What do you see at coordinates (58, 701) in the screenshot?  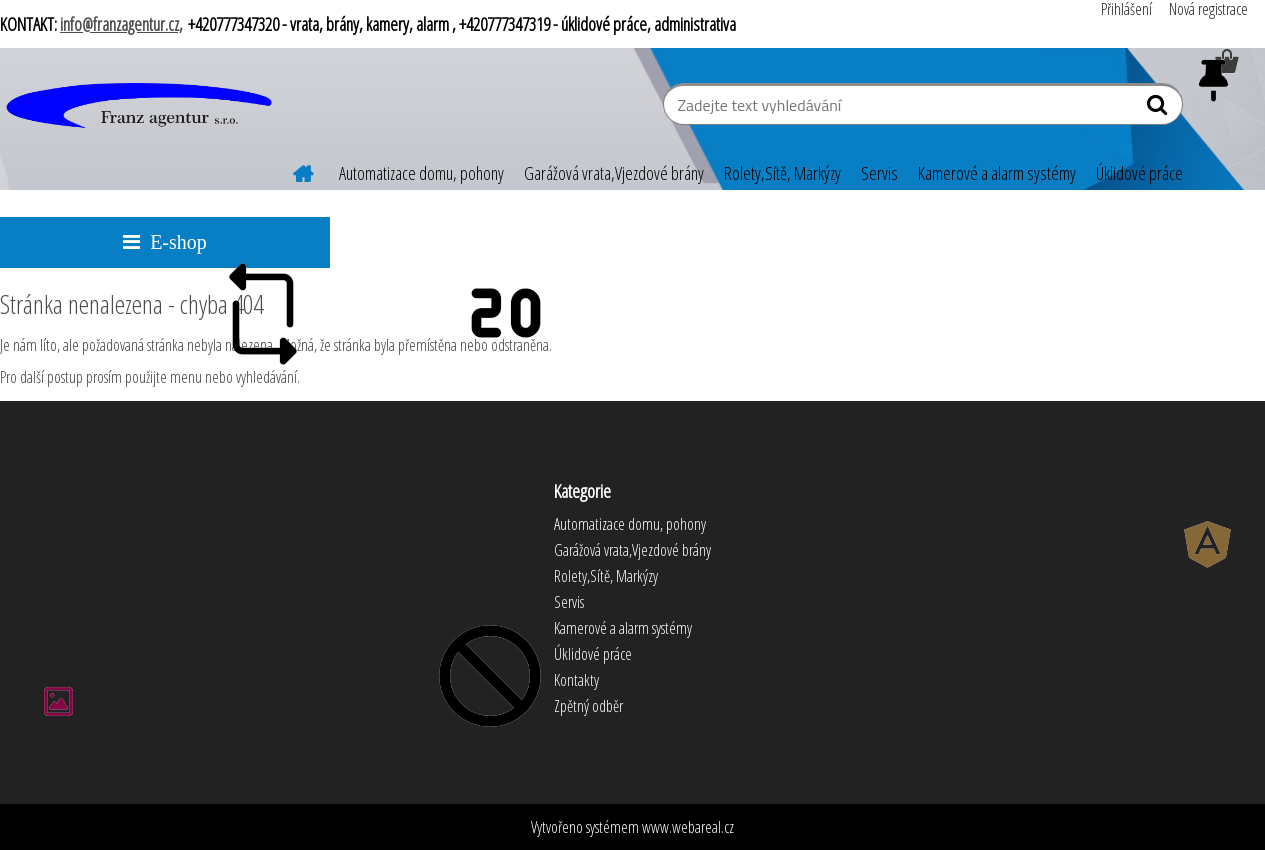 I see `view image or photo` at bounding box center [58, 701].